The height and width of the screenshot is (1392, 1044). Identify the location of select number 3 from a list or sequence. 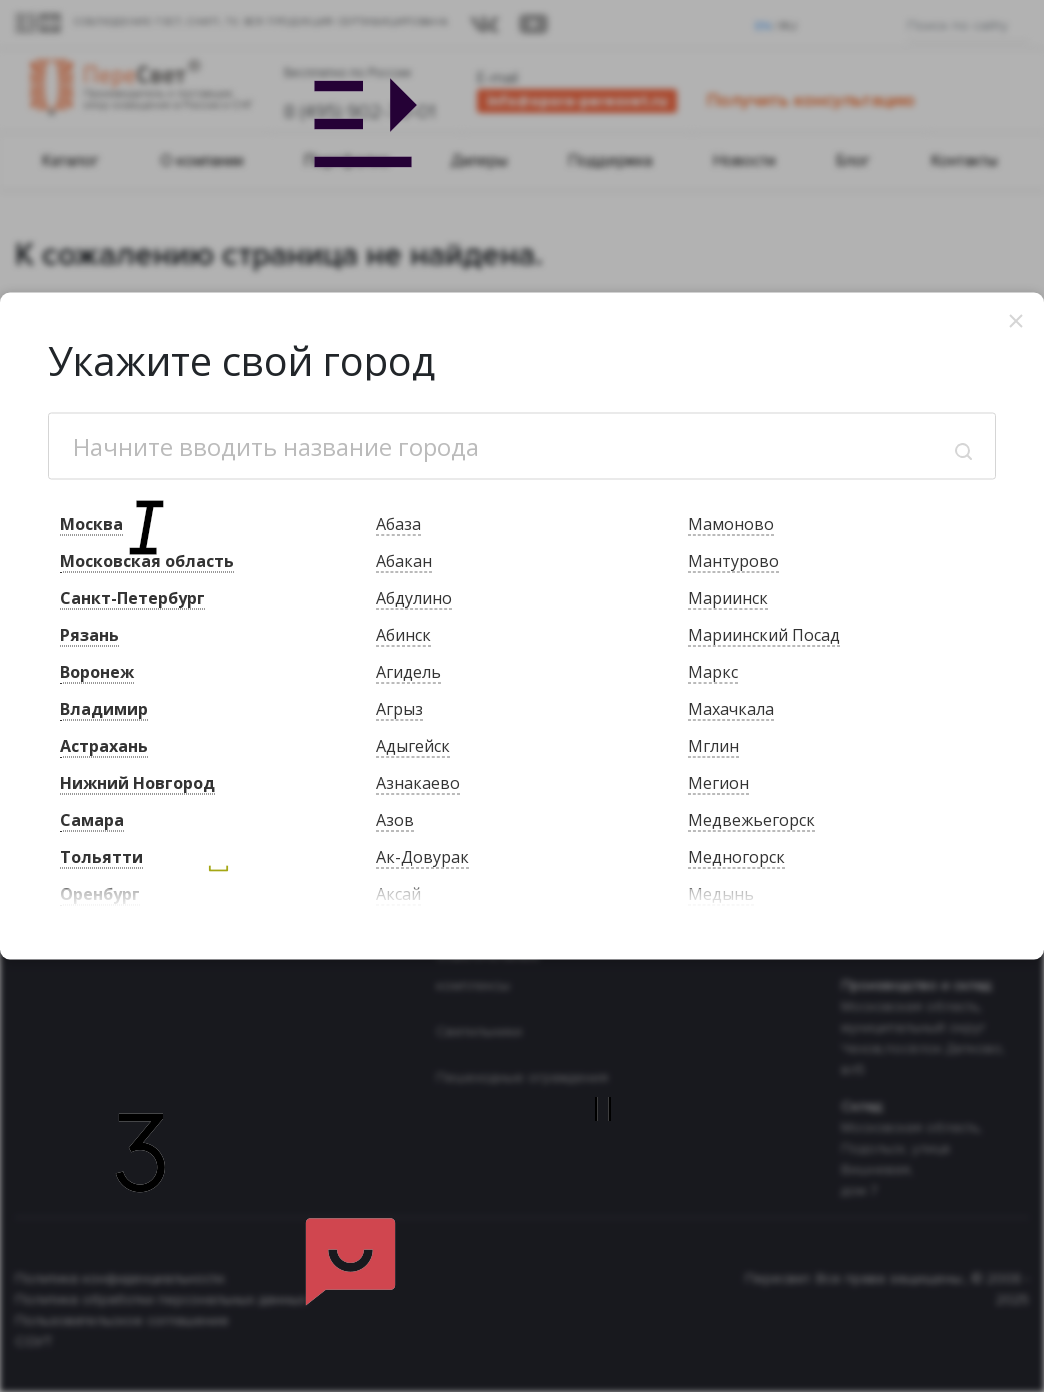
(140, 1152).